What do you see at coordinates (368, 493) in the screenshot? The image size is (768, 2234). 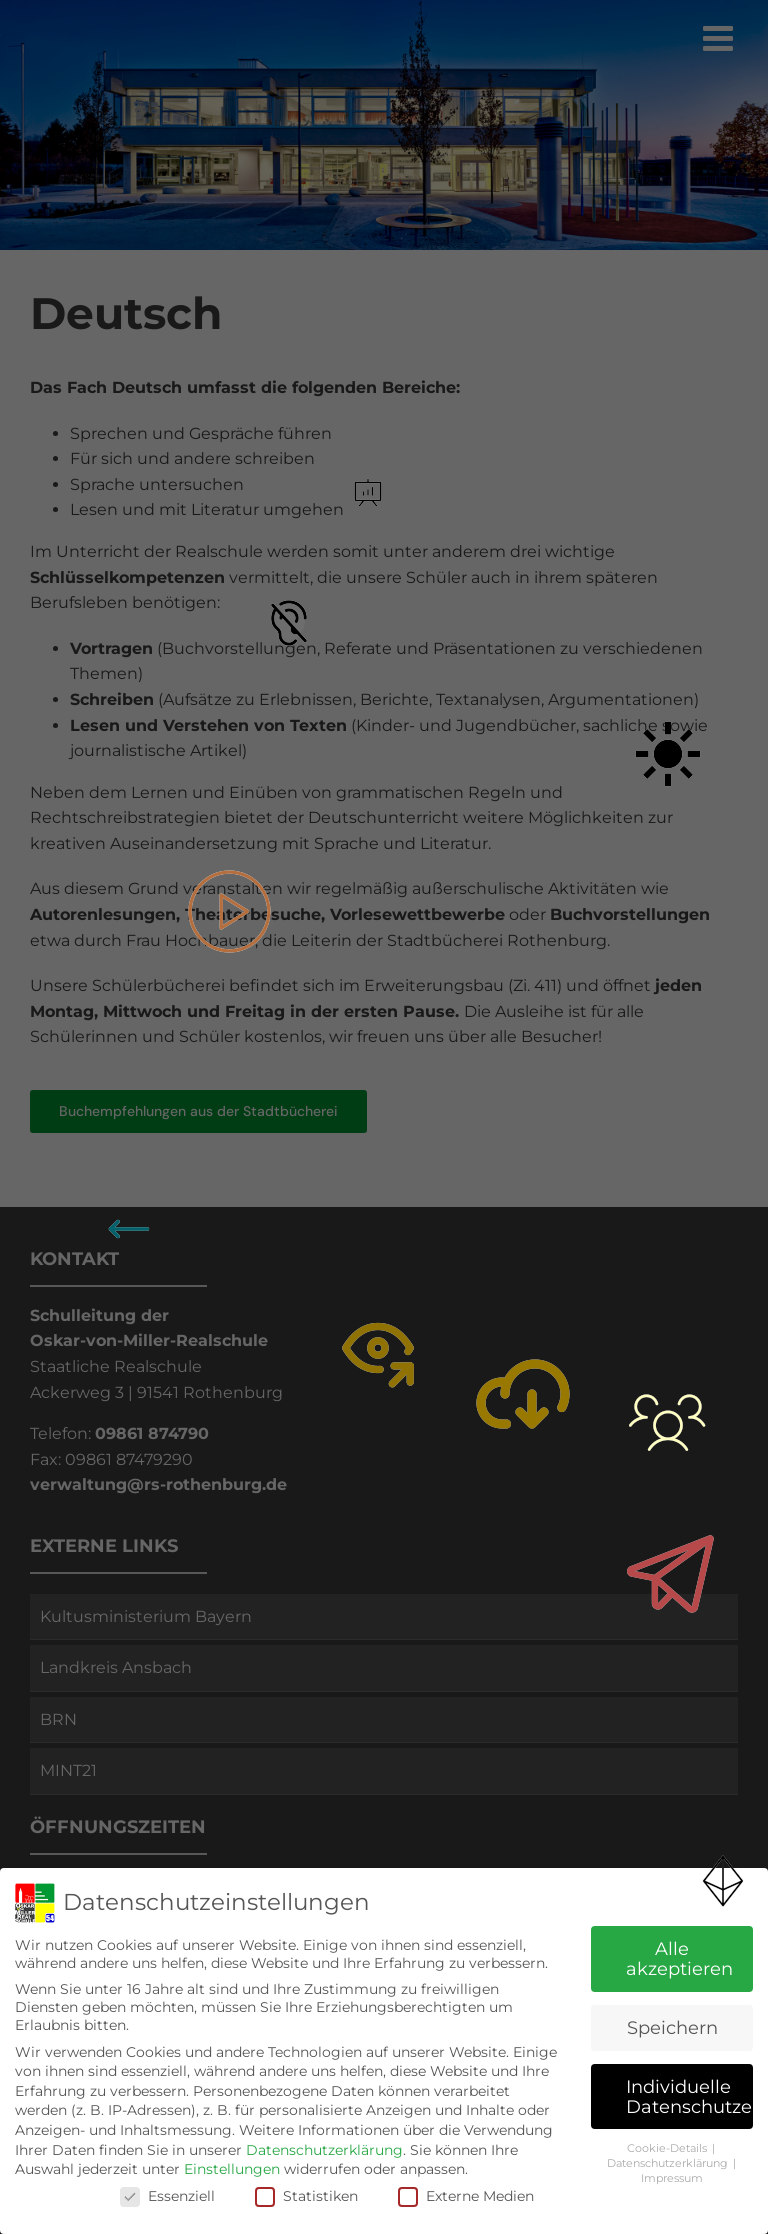 I see `view presentation with chart data` at bounding box center [368, 493].